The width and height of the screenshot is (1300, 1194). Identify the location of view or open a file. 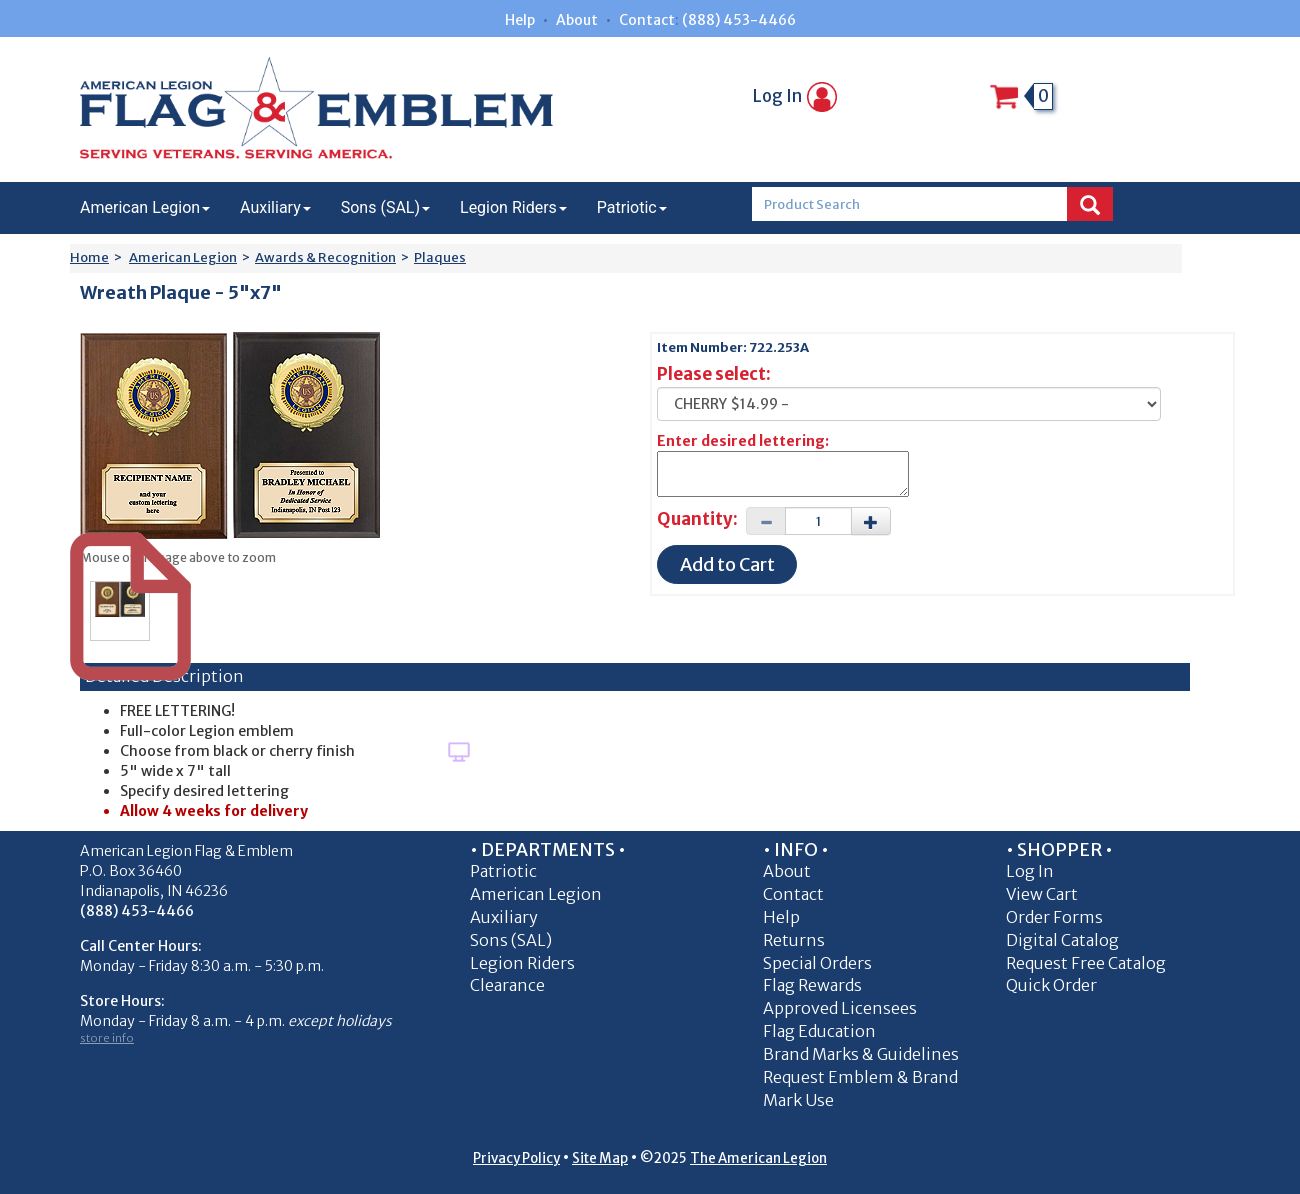
(130, 606).